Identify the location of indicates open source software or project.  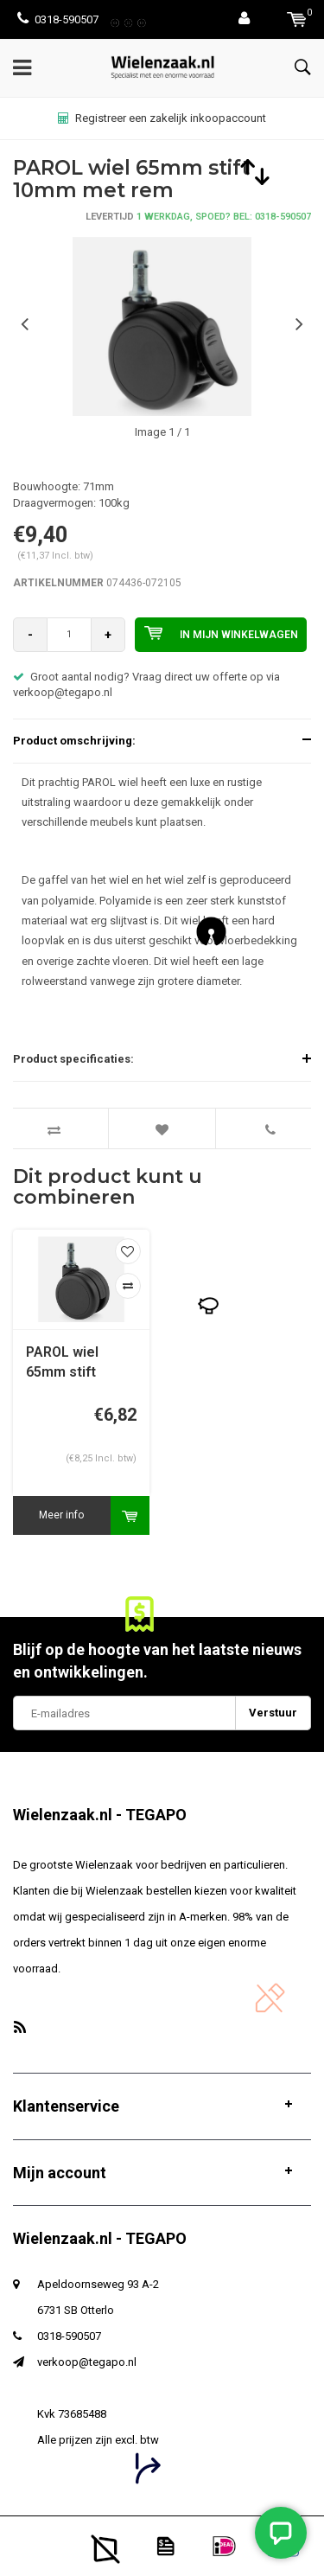
(211, 931).